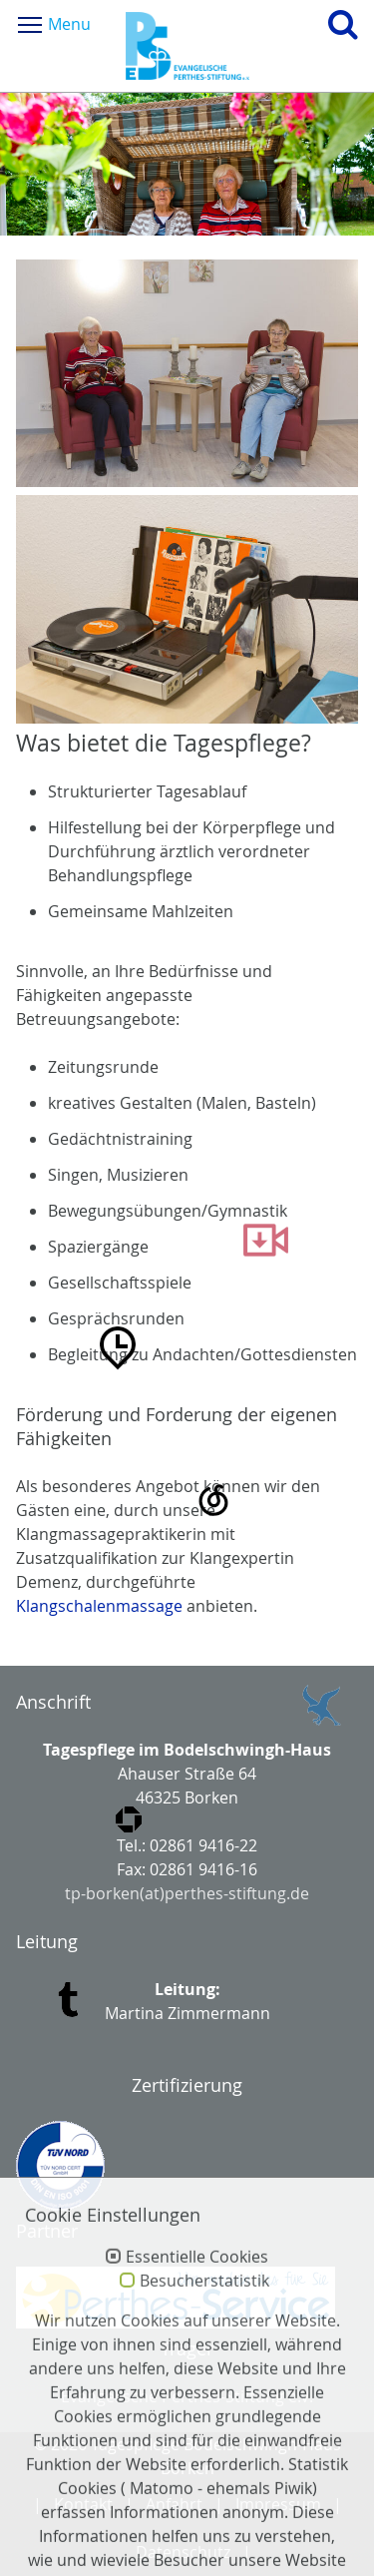 The height and width of the screenshot is (2576, 374). I want to click on view location history, so click(118, 1346).